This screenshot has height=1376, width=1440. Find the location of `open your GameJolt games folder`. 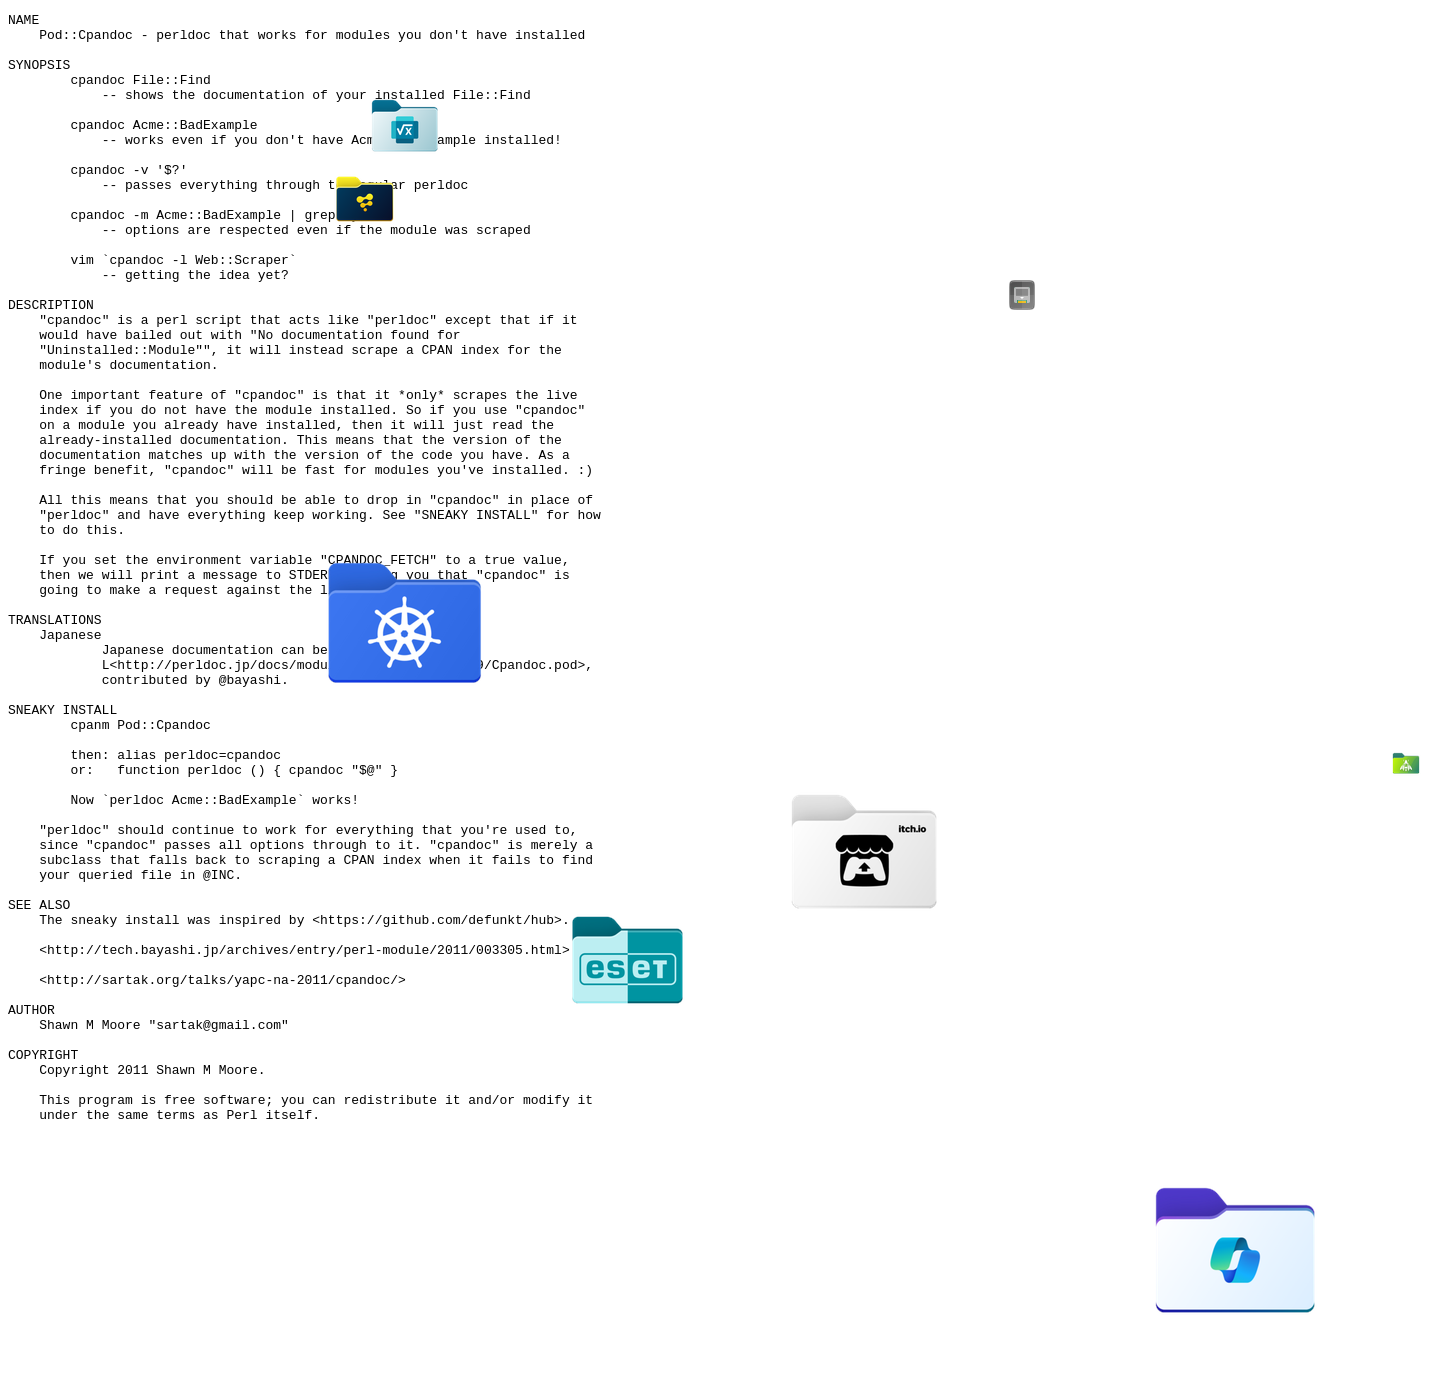

open your GameJolt games folder is located at coordinates (1406, 764).